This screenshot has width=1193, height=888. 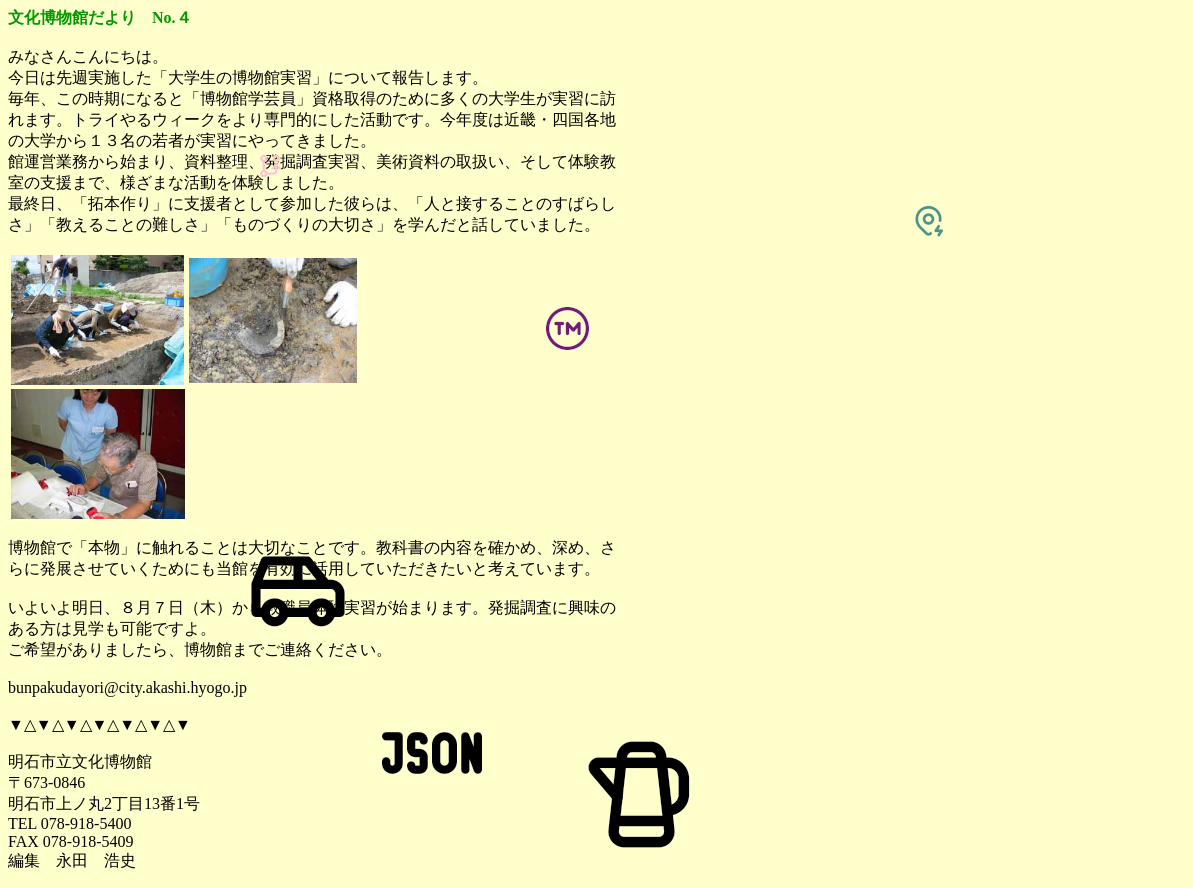 I want to click on indicates trademarked content or brand, so click(x=567, y=328).